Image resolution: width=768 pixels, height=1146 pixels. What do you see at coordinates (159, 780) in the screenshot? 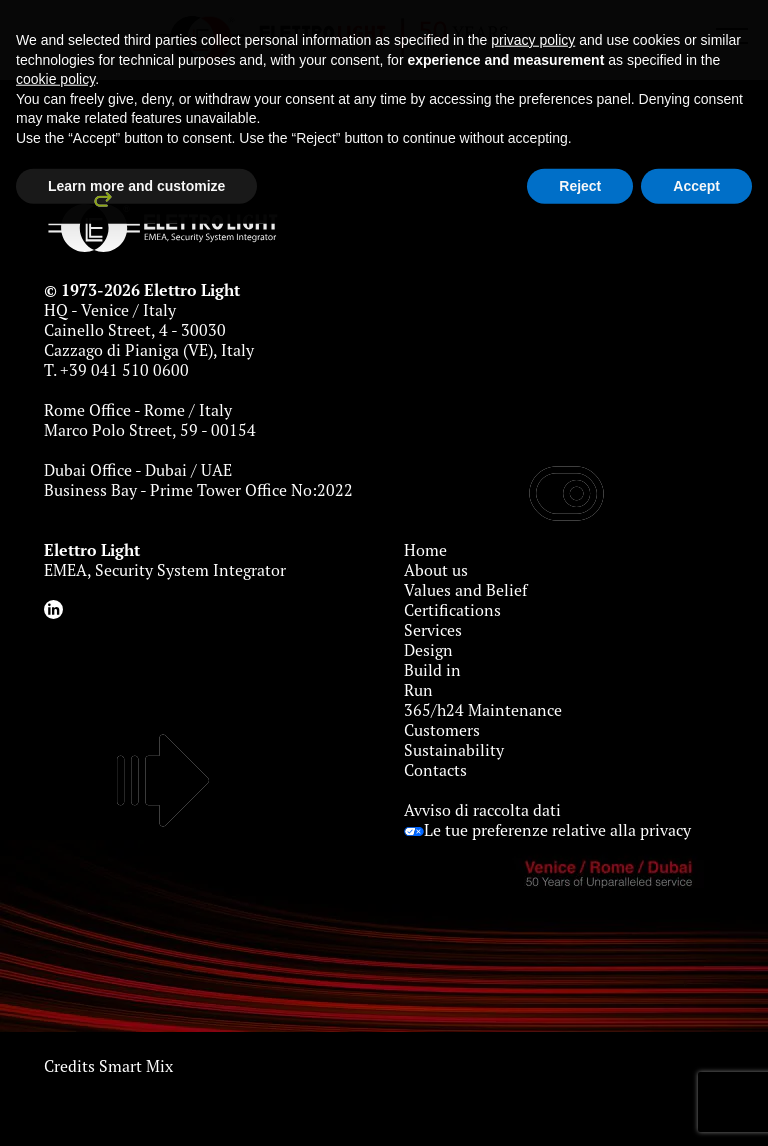
I see `skip forward or advance multiple steps` at bounding box center [159, 780].